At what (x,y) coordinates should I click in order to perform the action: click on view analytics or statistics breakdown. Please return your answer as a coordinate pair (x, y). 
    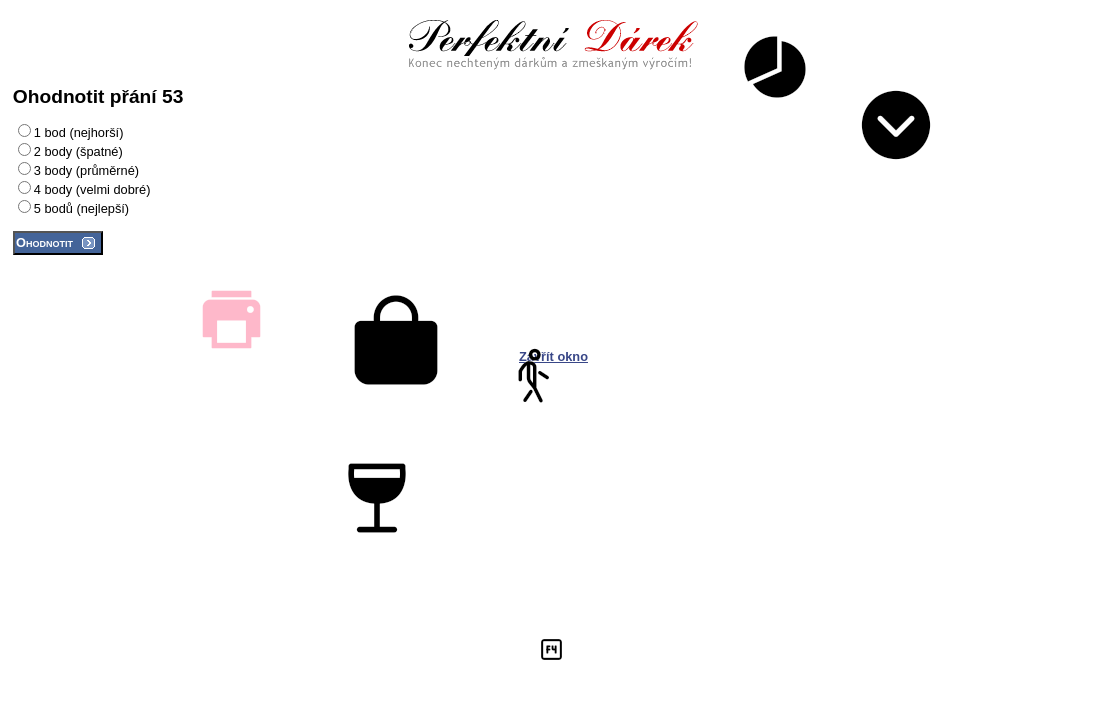
    Looking at the image, I should click on (775, 67).